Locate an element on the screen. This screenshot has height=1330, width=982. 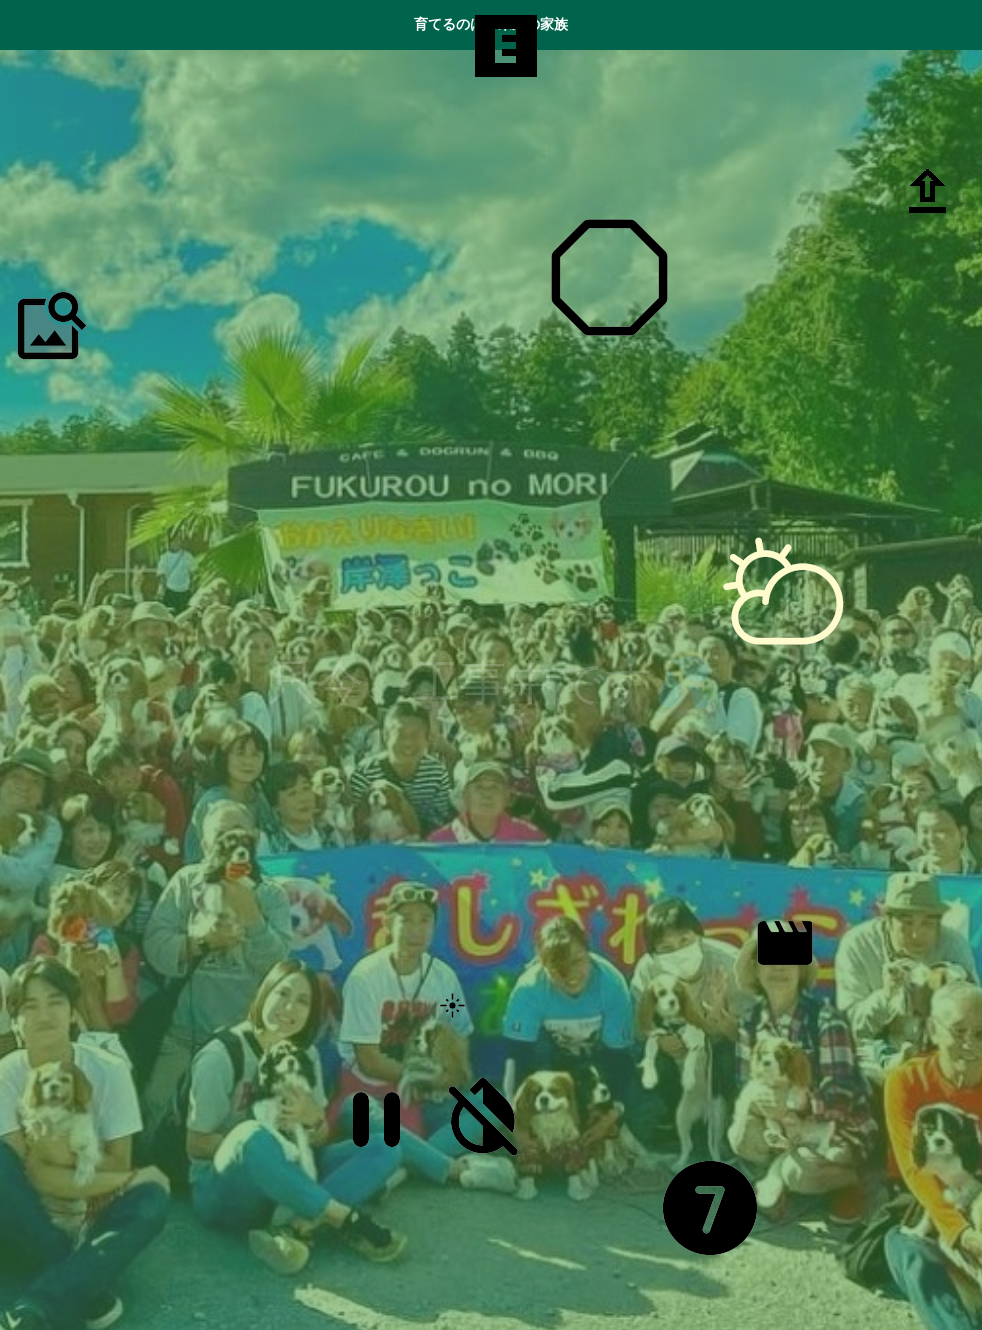
access video or movie content is located at coordinates (785, 943).